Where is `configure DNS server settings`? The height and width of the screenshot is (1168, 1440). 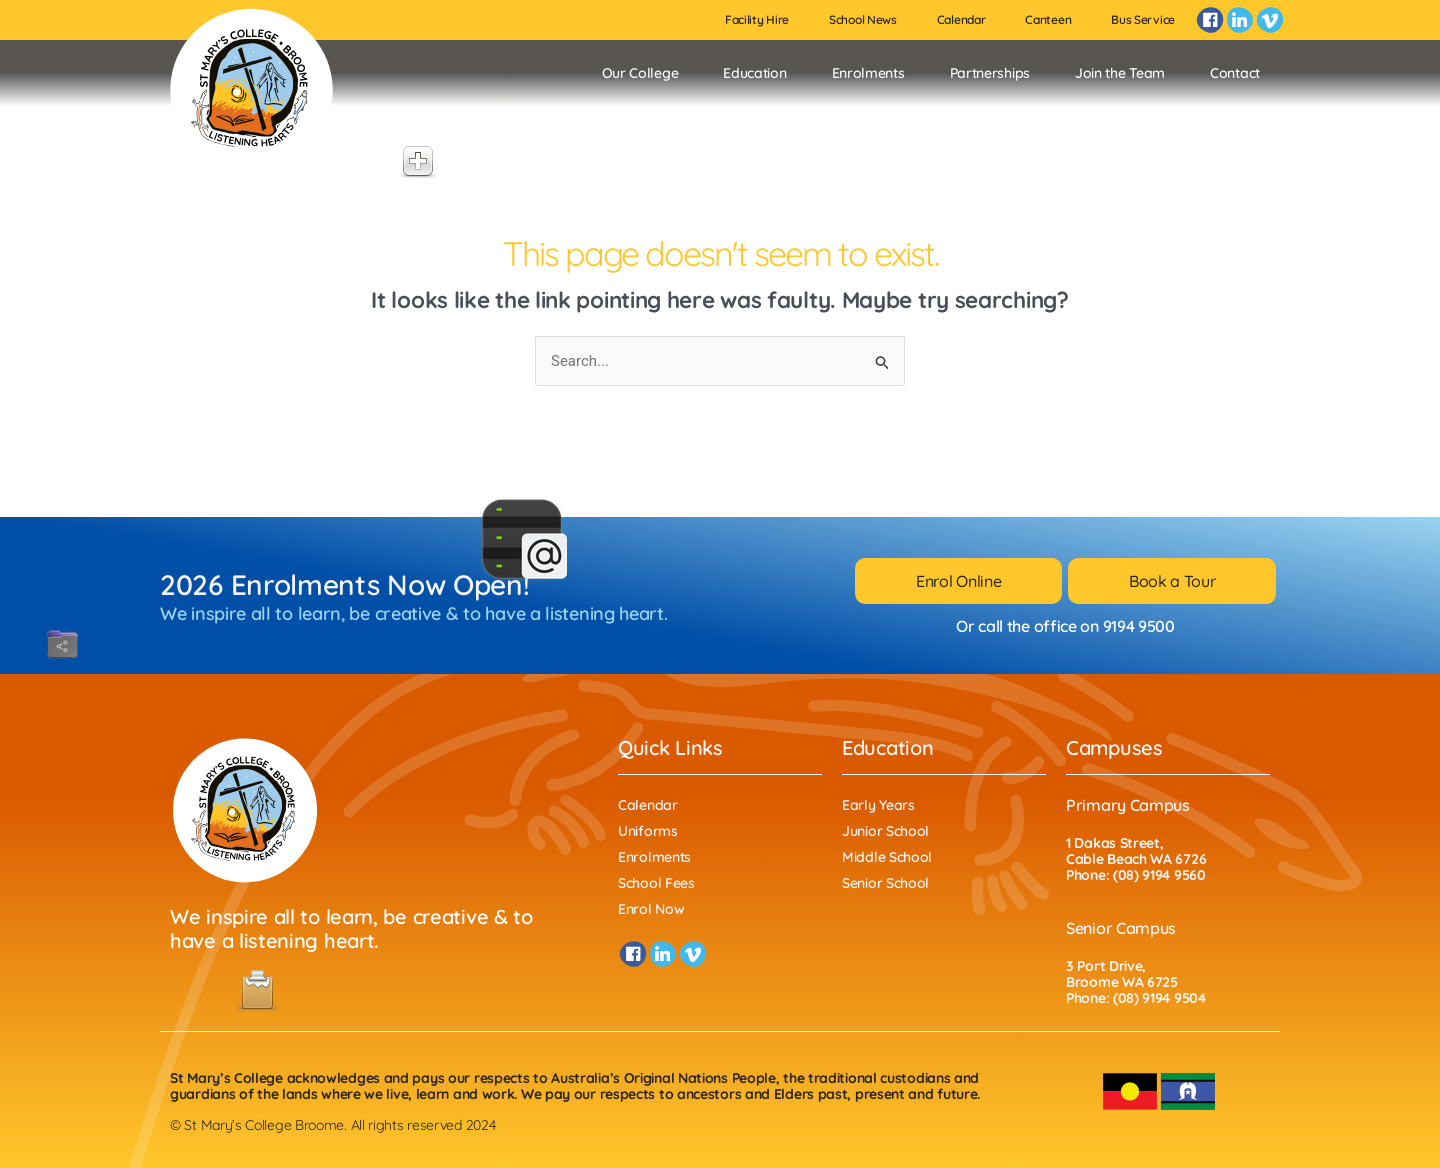 configure DNS server settings is located at coordinates (522, 540).